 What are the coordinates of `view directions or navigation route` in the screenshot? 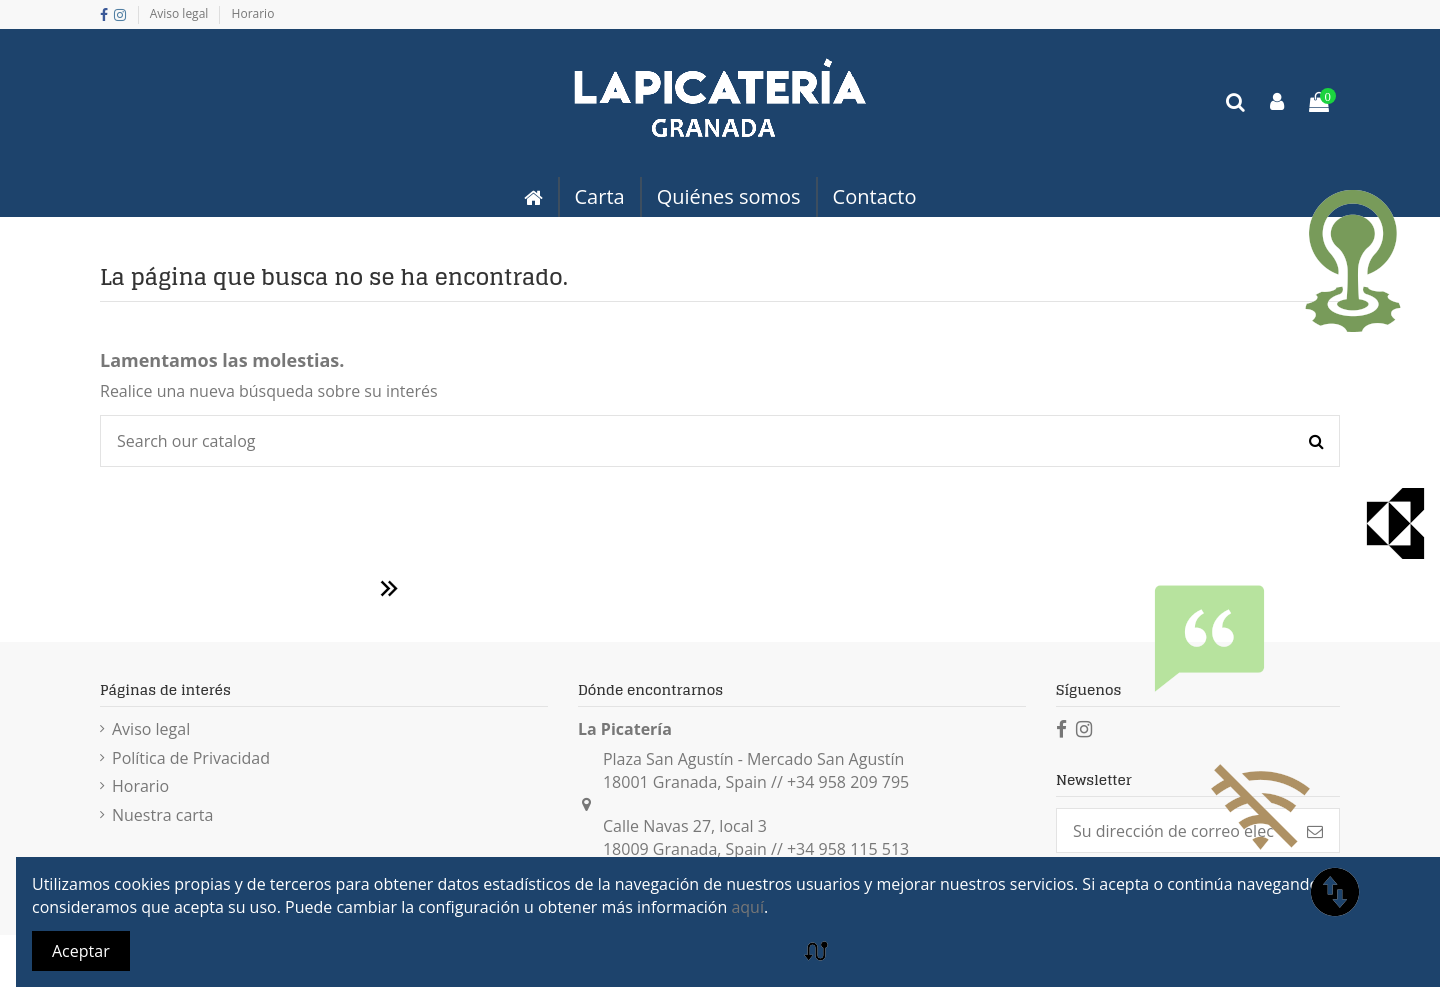 It's located at (816, 951).